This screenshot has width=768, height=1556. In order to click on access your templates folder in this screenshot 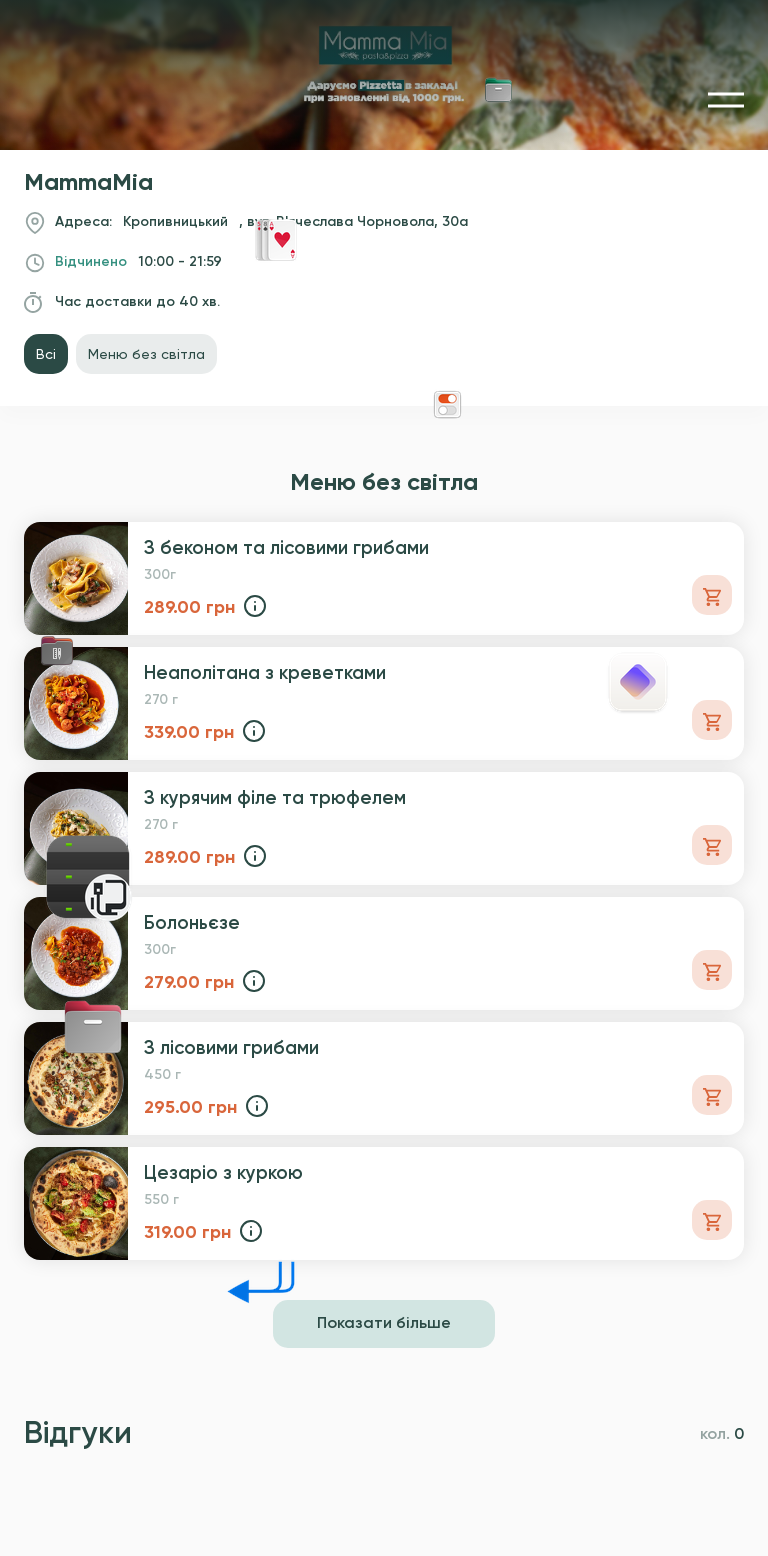, I will do `click(57, 650)`.